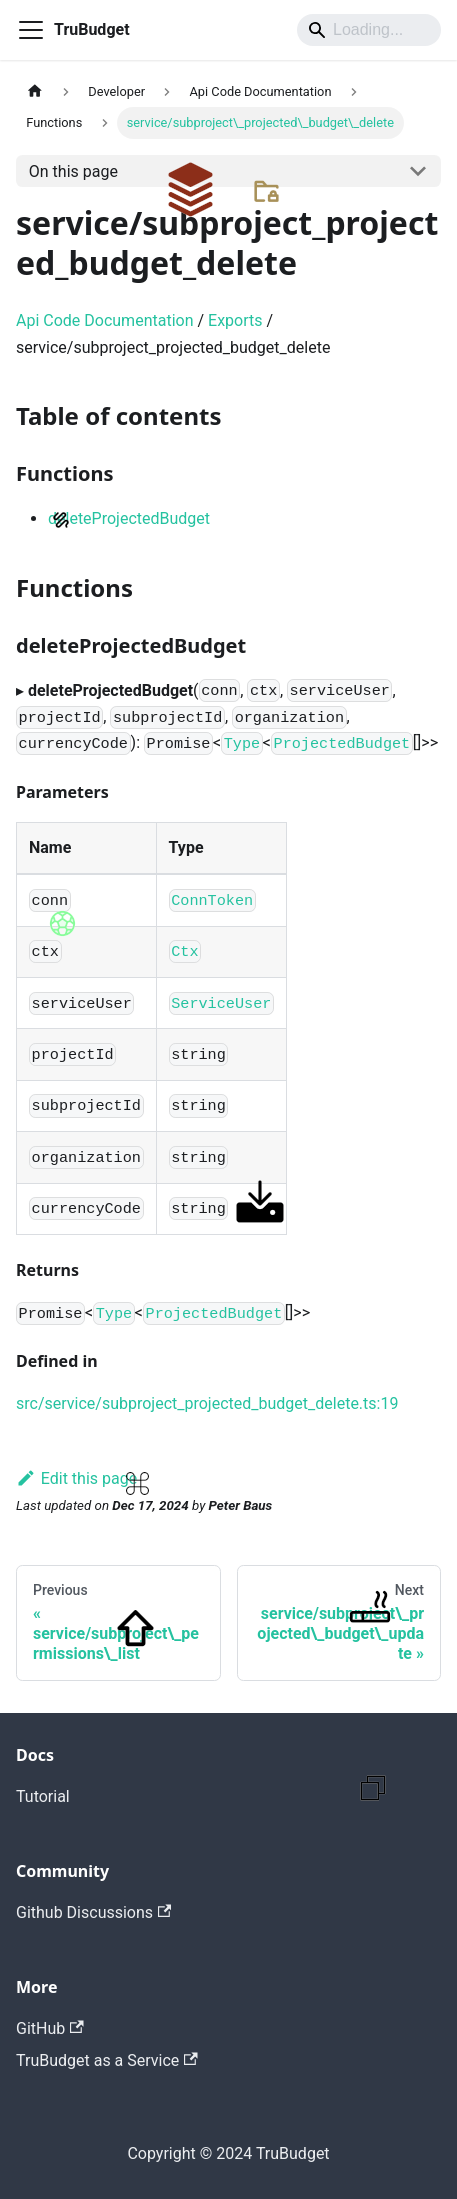 The height and width of the screenshot is (2199, 457). Describe the element at coordinates (370, 1611) in the screenshot. I see `indicates a designated smoking area` at that location.